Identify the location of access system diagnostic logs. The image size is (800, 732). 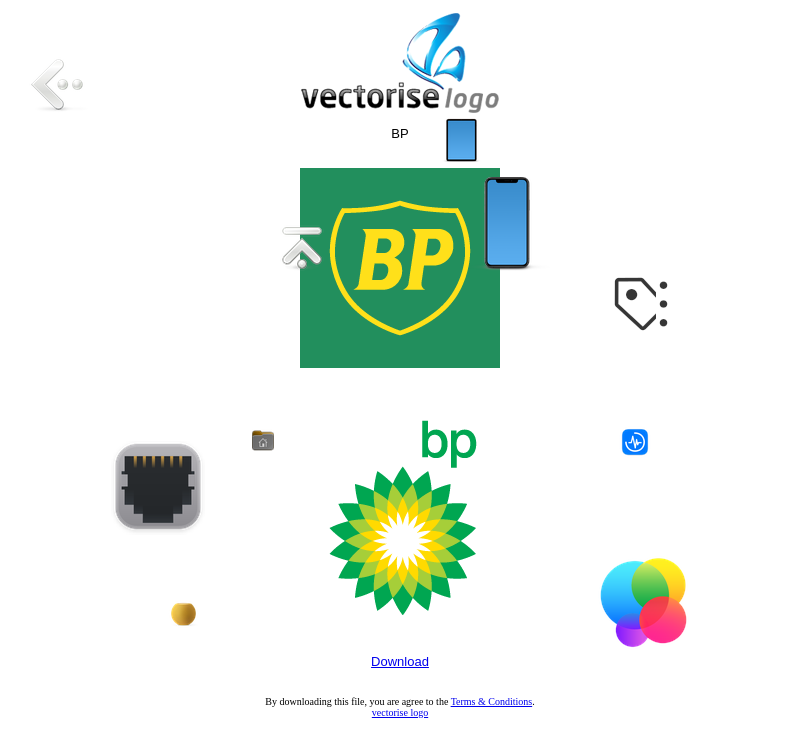
(635, 442).